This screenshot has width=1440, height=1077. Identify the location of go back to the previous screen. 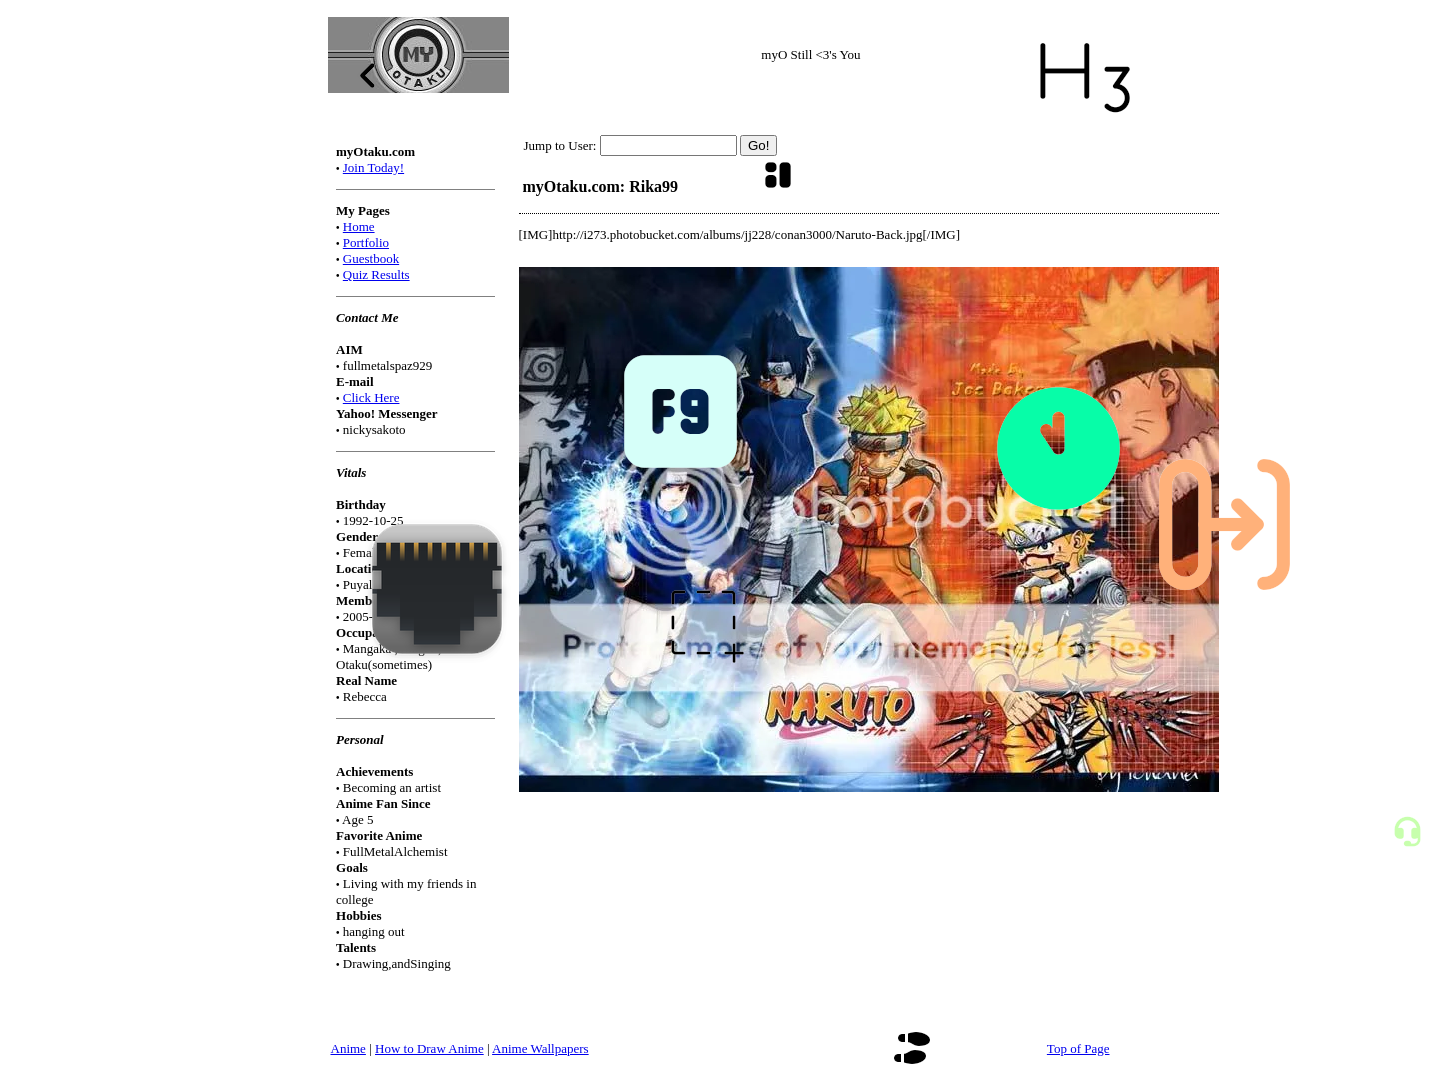
(367, 75).